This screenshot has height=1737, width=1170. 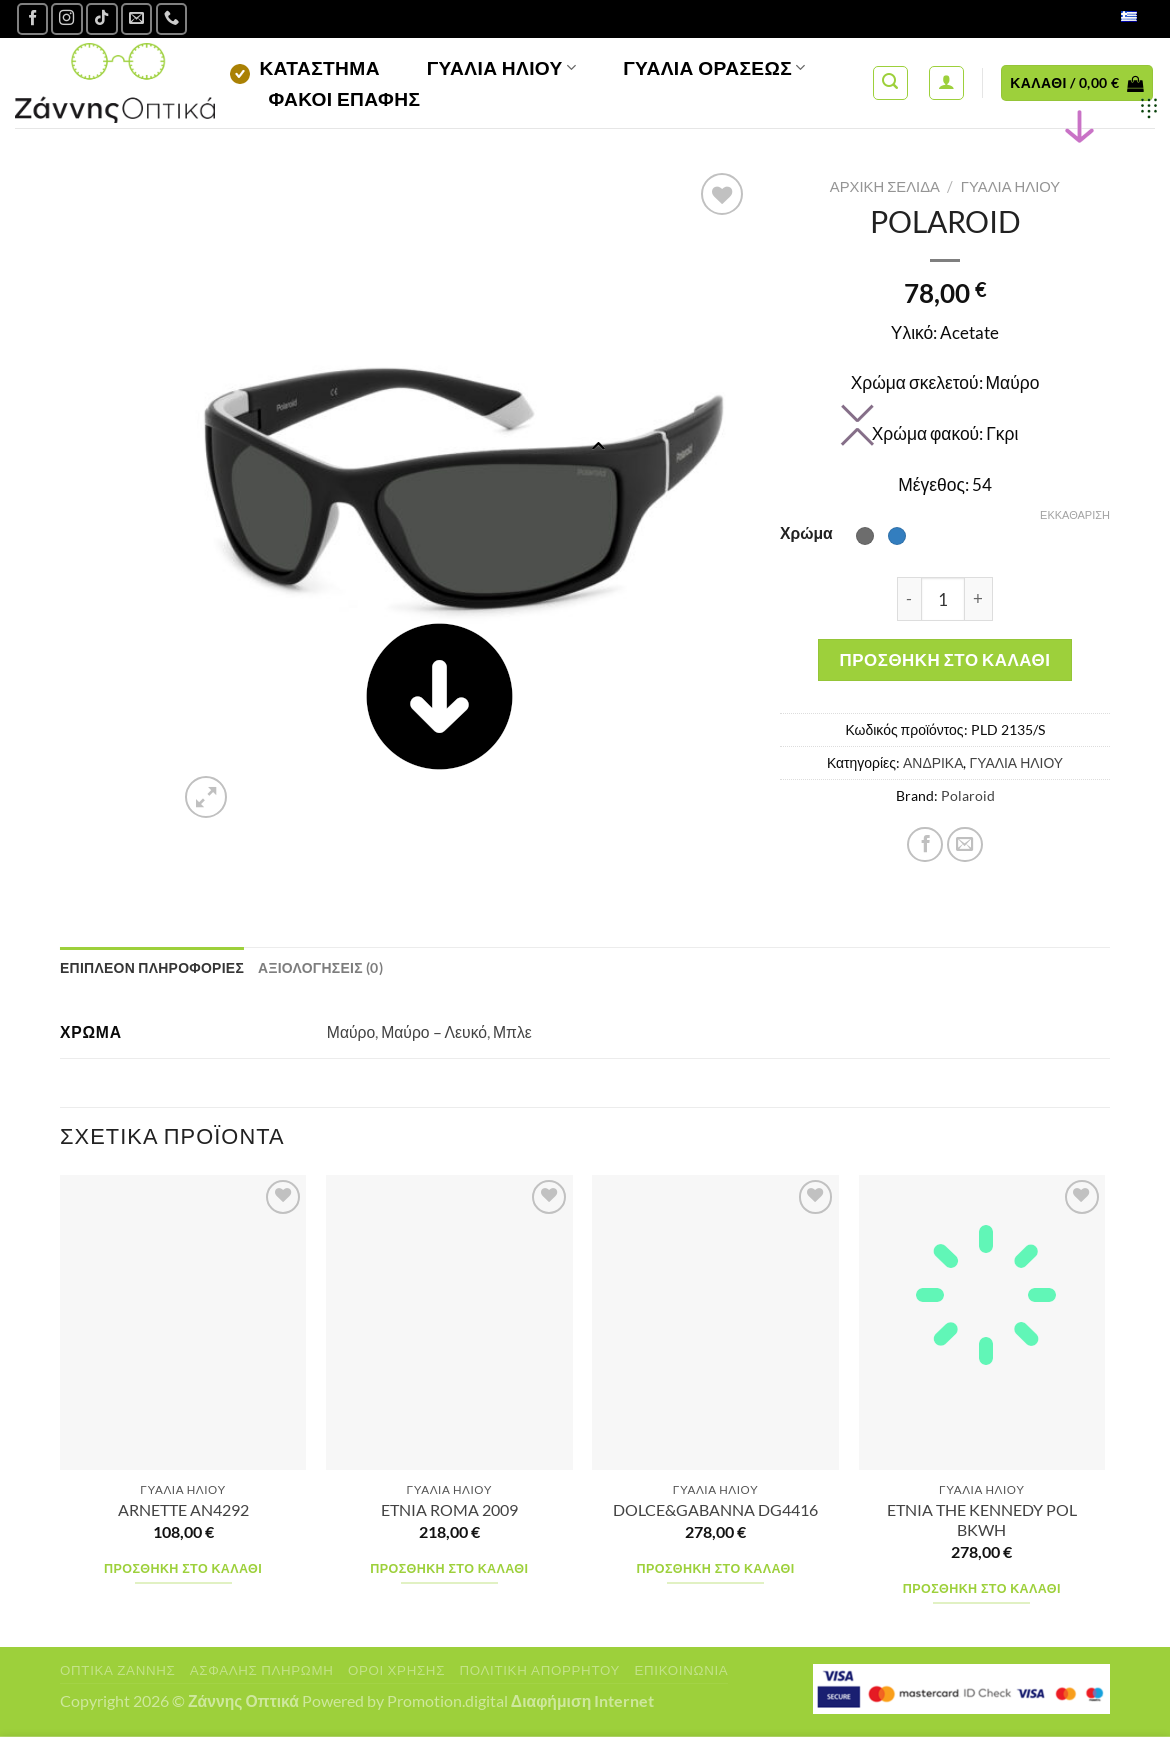 What do you see at coordinates (240, 74) in the screenshot?
I see `indicates a completed or successful action` at bounding box center [240, 74].